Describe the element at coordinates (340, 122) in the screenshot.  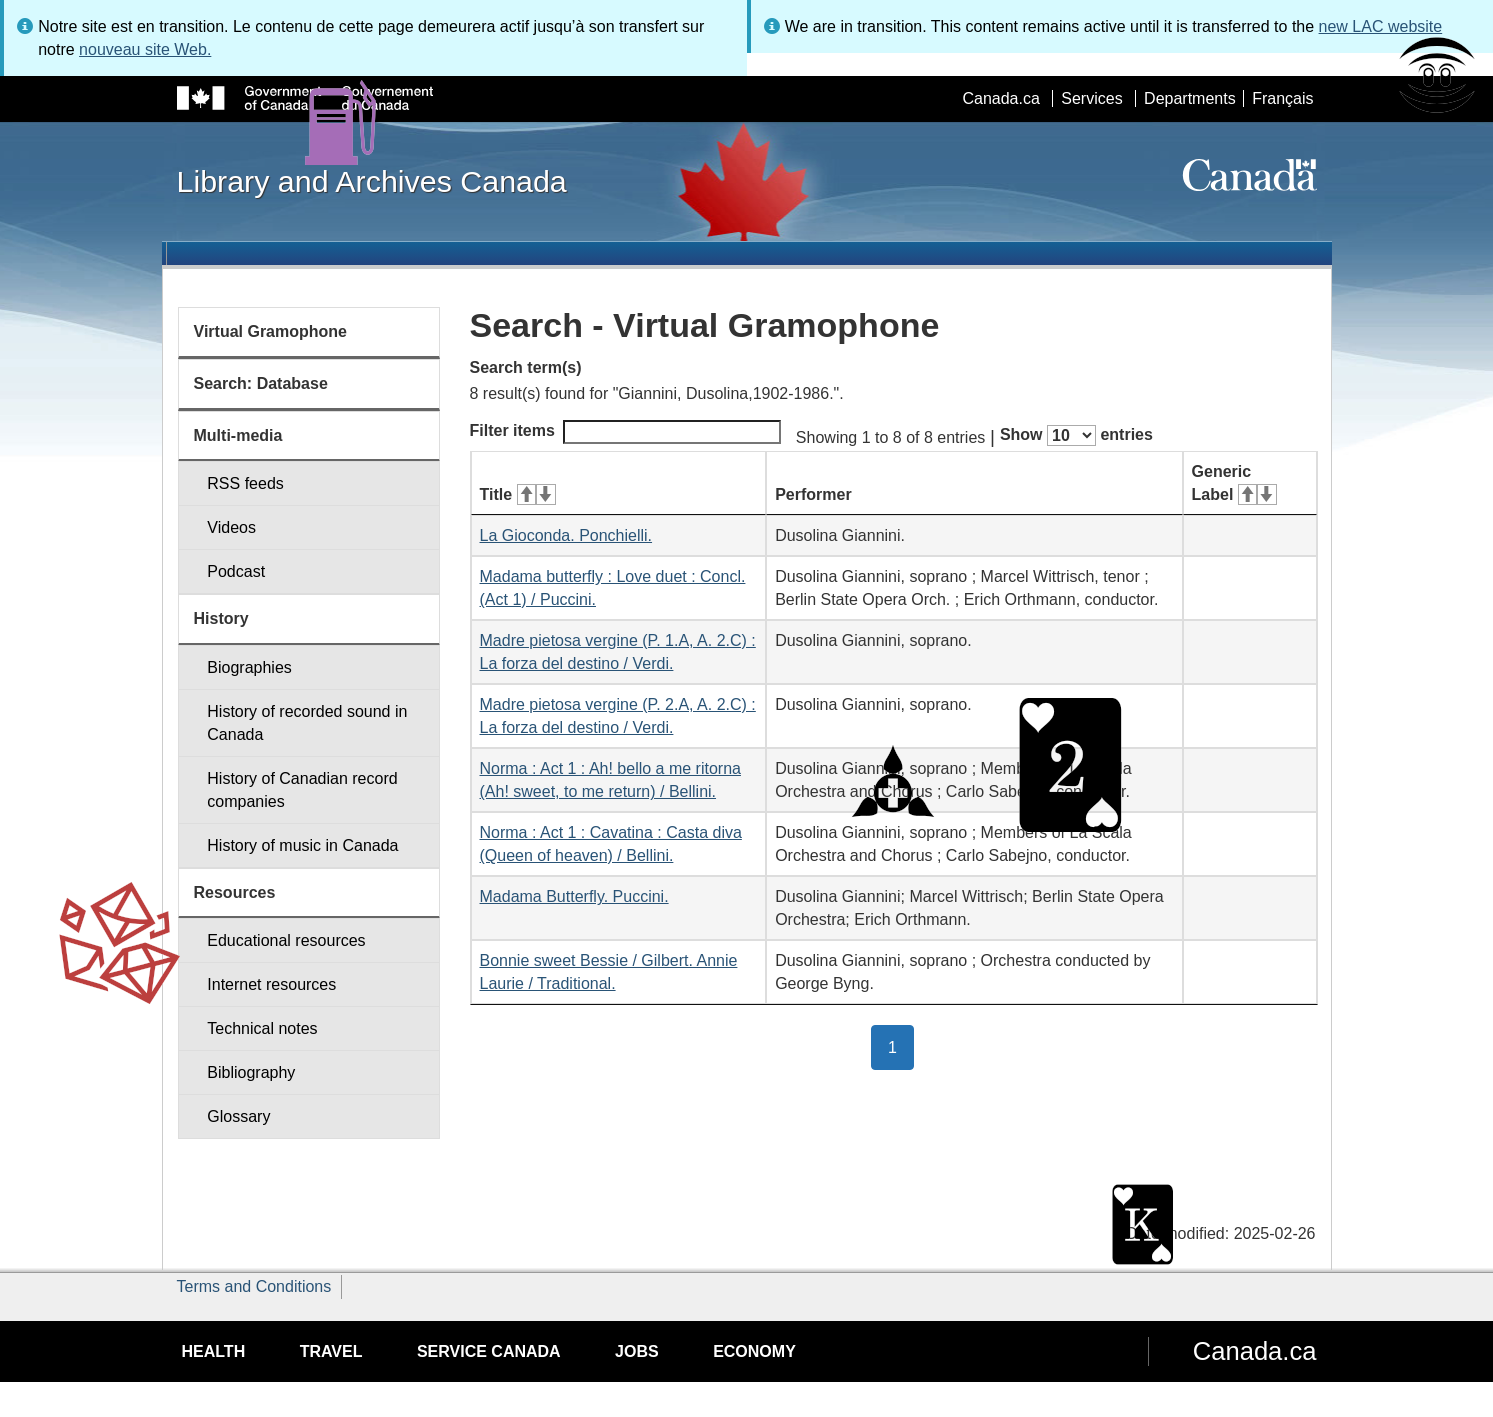
I see `find nearby gas stations` at that location.